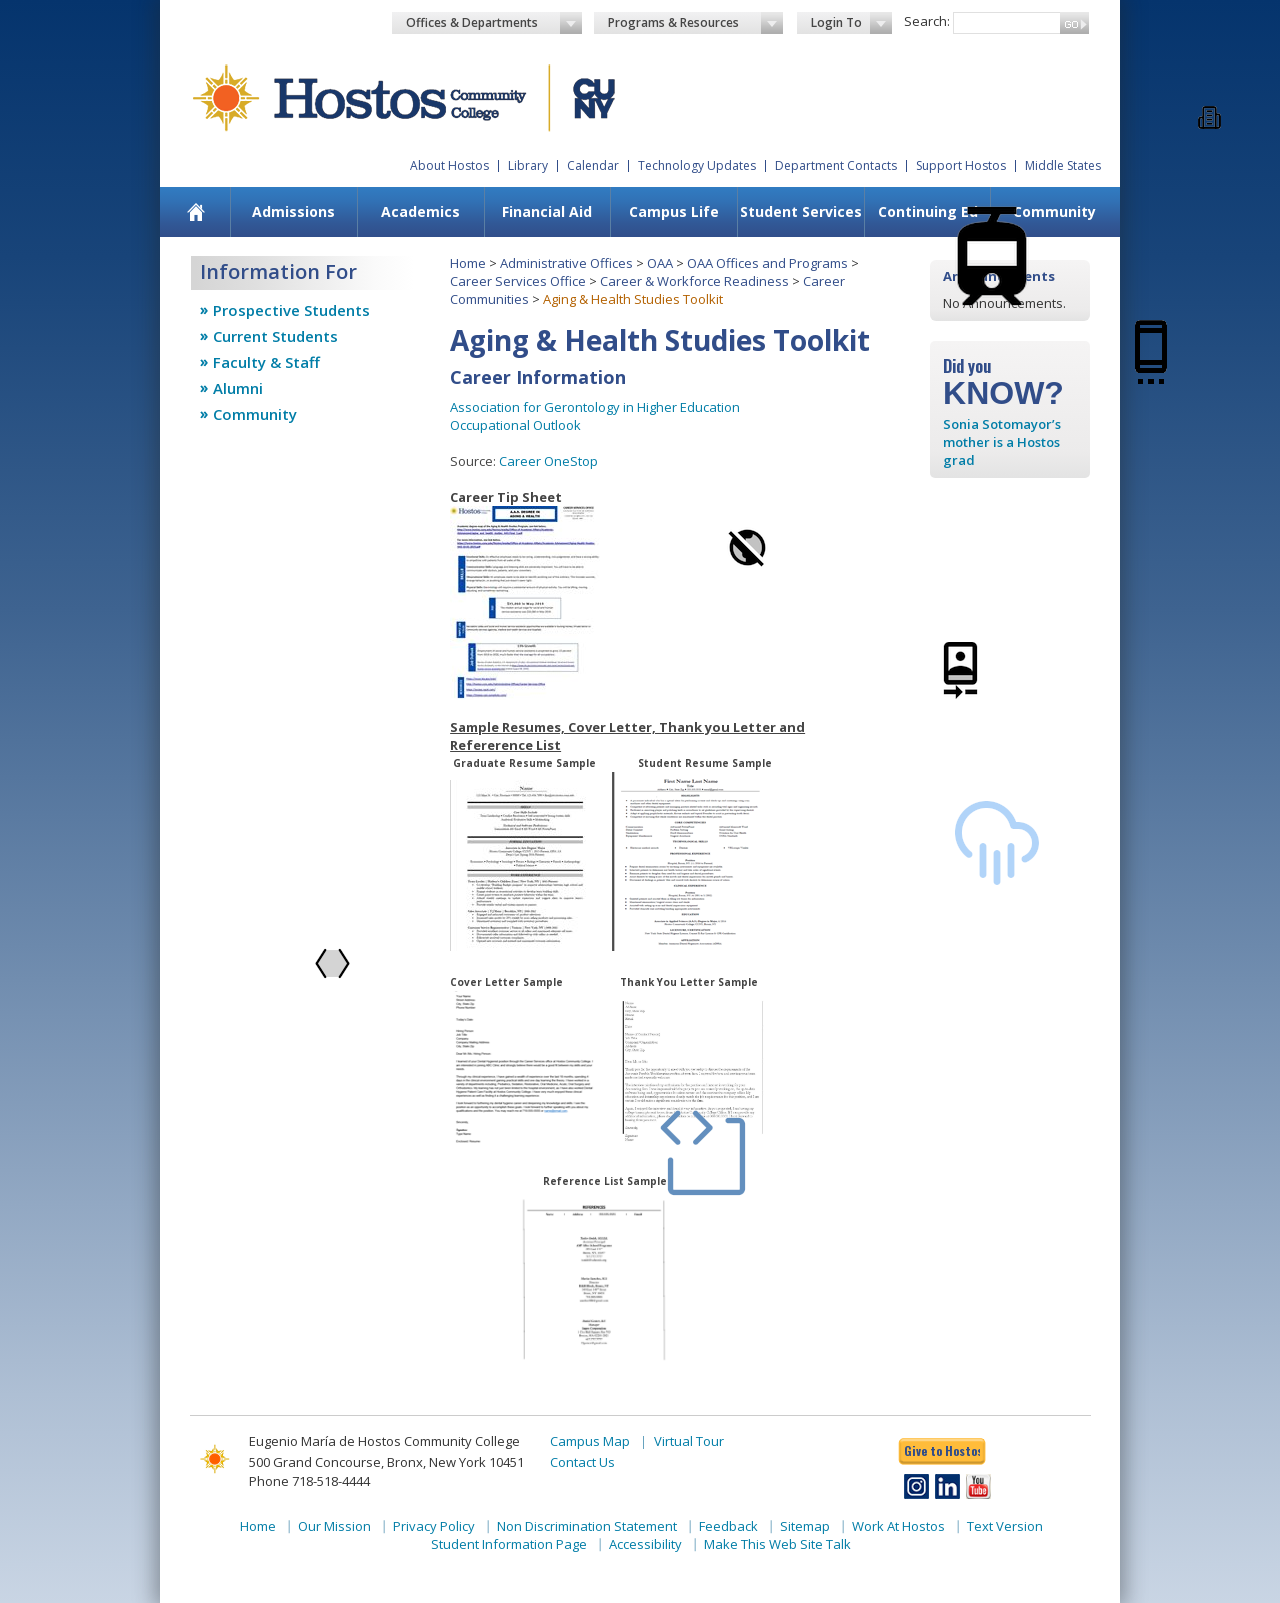 The image size is (1280, 1603). What do you see at coordinates (332, 963) in the screenshot?
I see `view or edit source code` at bounding box center [332, 963].